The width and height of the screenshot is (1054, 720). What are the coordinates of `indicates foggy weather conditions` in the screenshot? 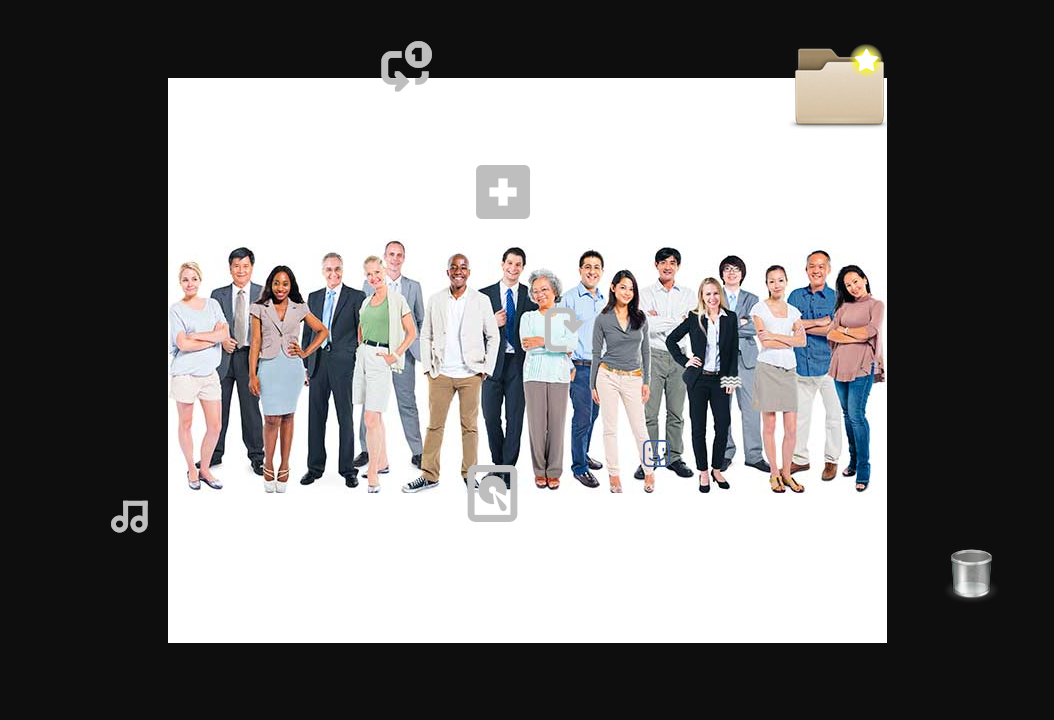 It's located at (731, 381).